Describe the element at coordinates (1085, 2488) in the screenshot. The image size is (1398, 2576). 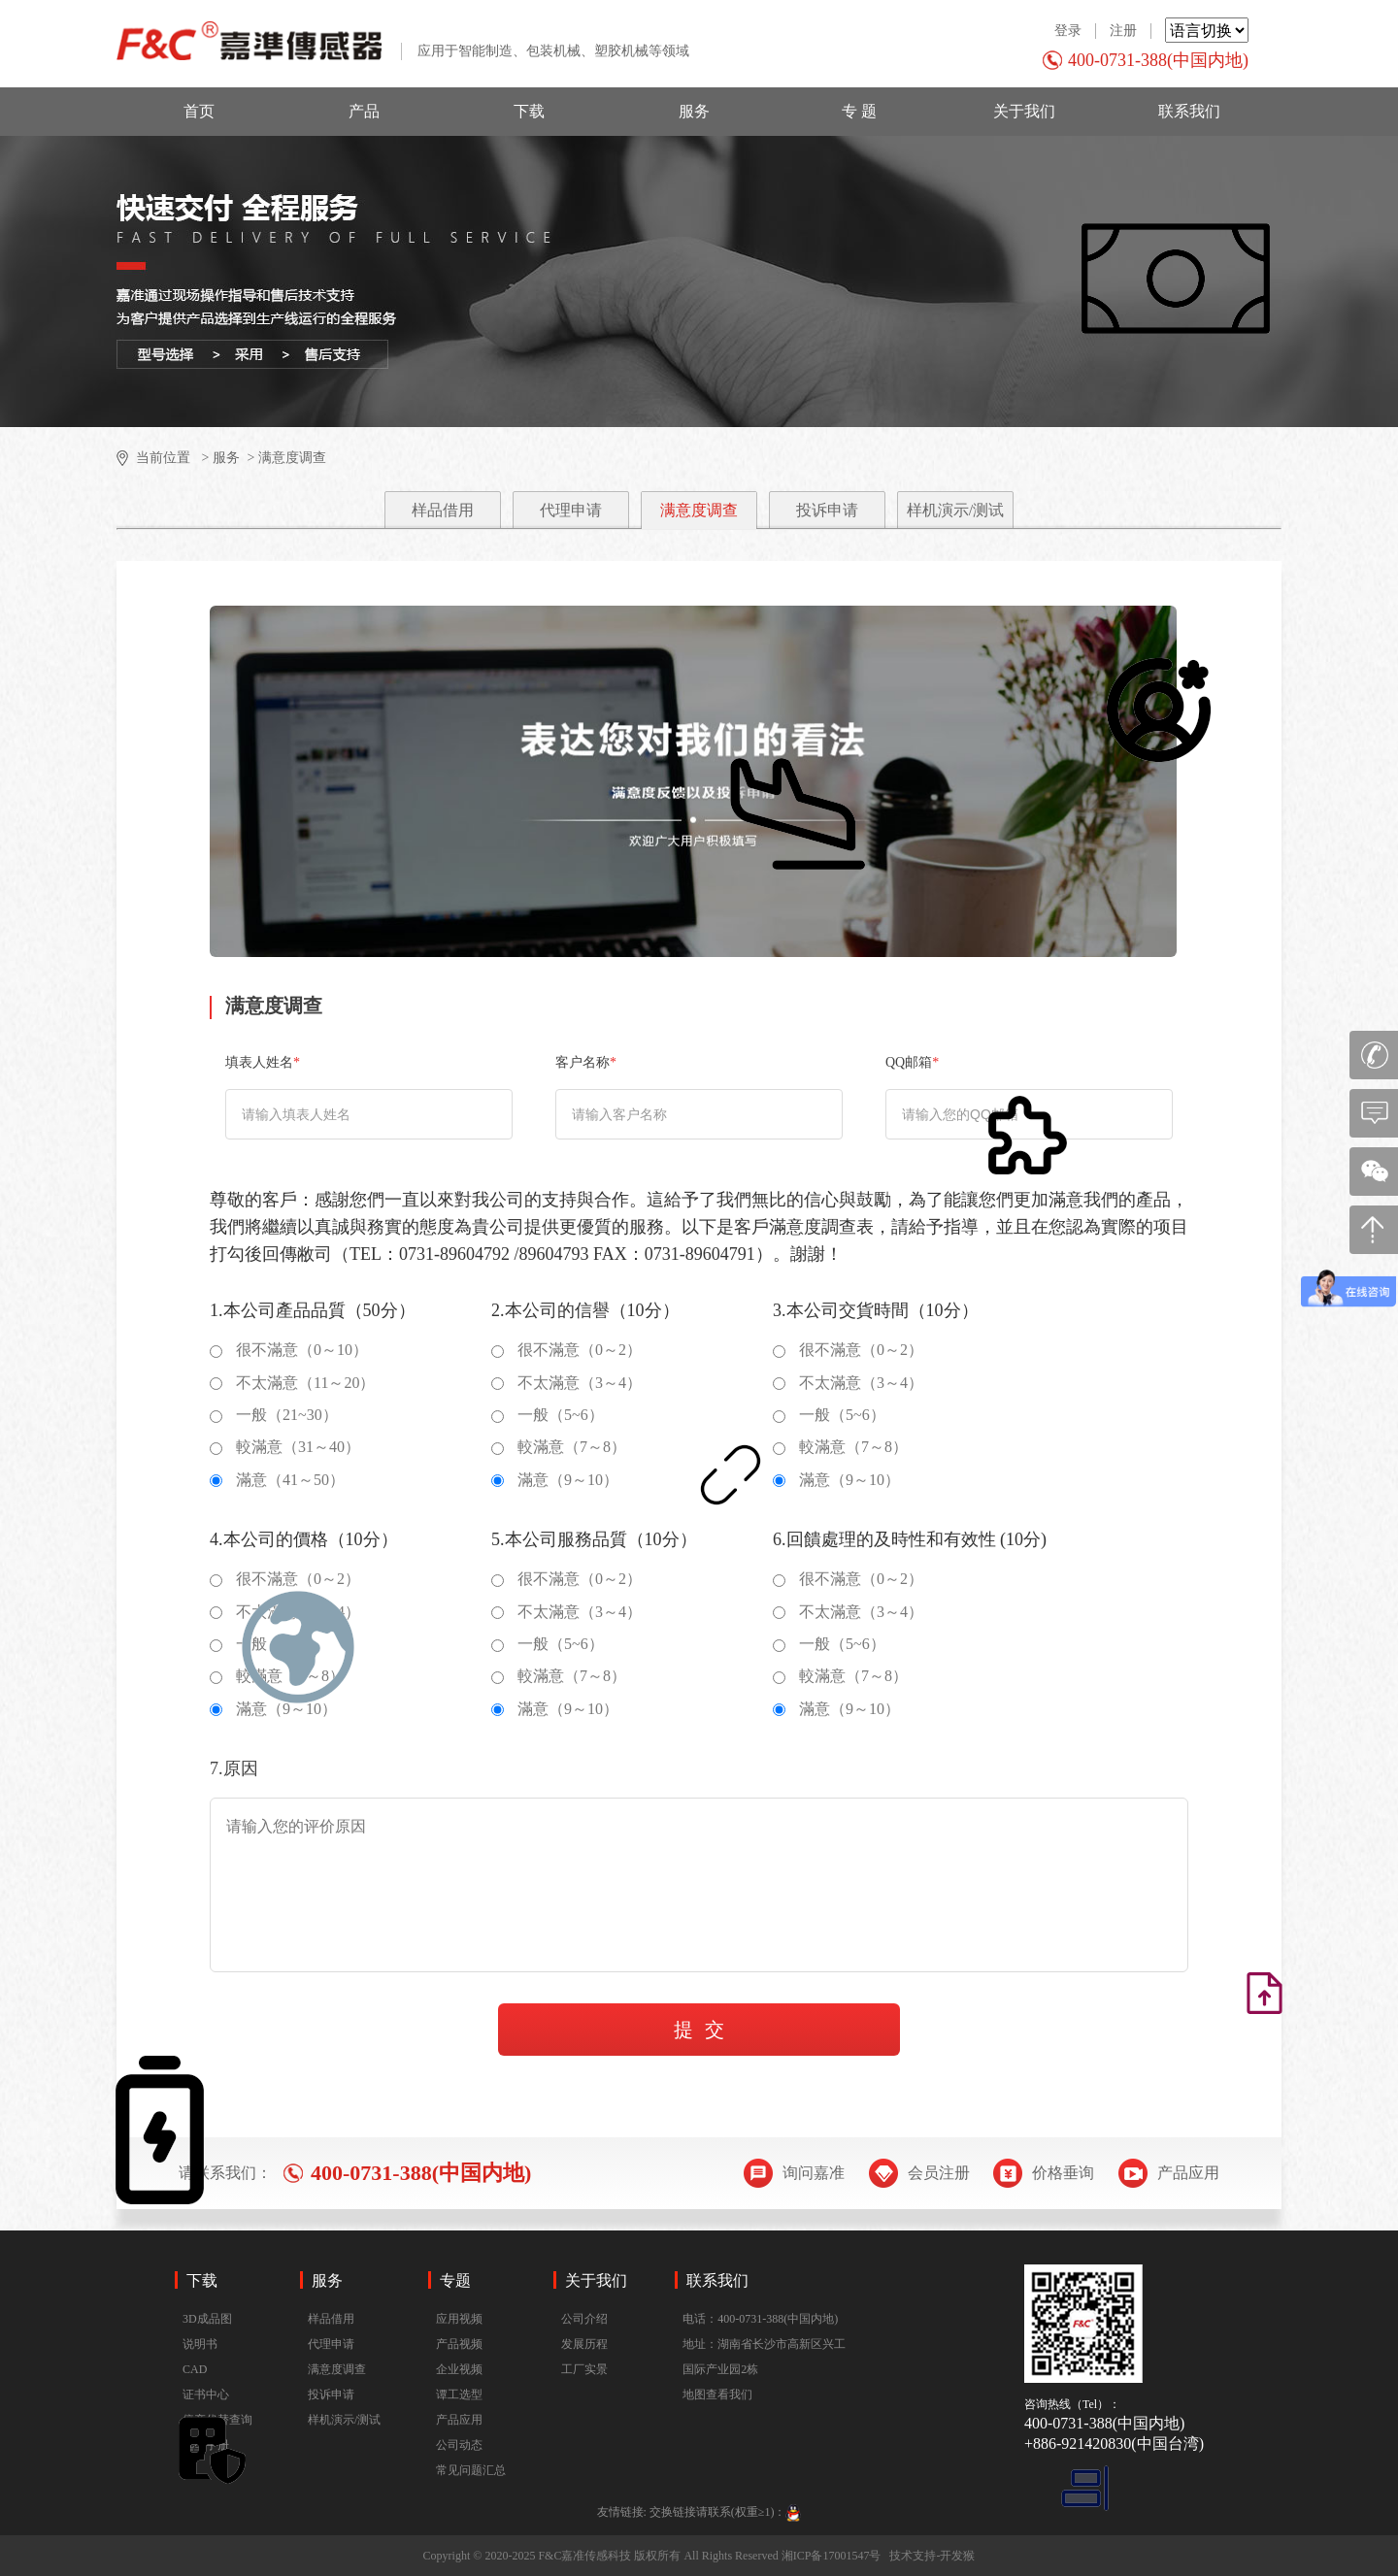
I see `align text or content to the right` at that location.